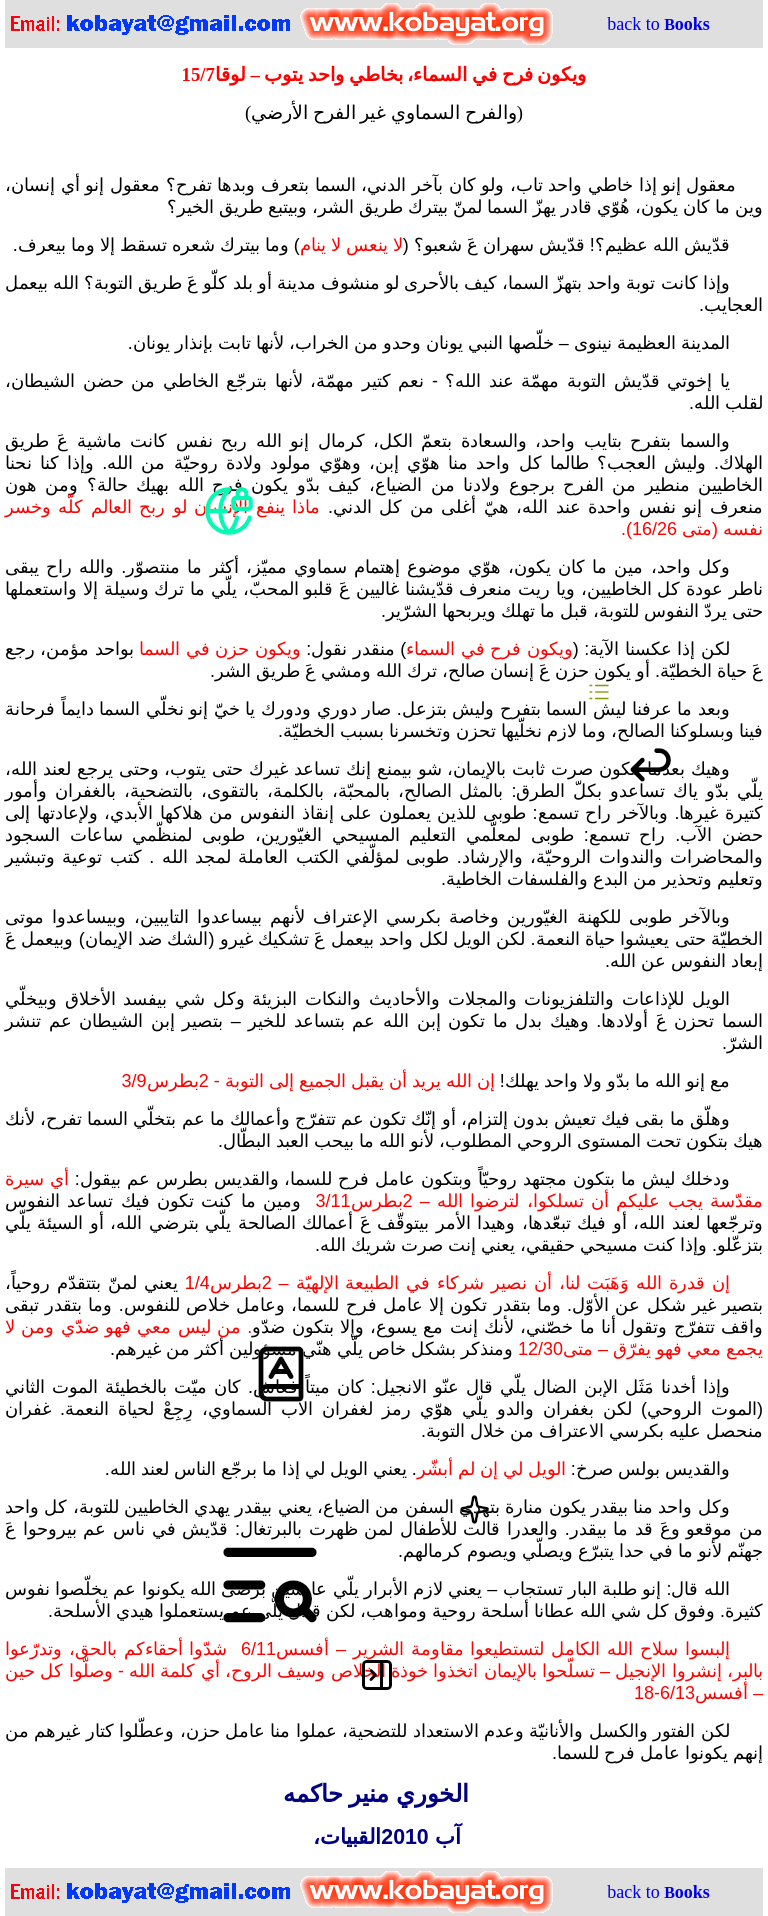 Image resolution: width=768 pixels, height=1916 pixels. Describe the element at coordinates (649, 762) in the screenshot. I see `go back to the previous screen` at that location.